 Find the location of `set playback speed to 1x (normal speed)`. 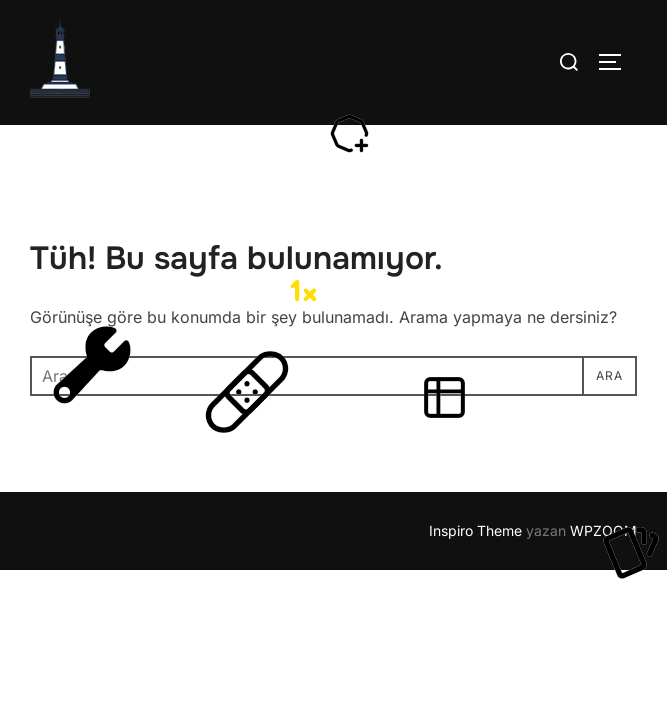

set playback speed to 1x (normal speed) is located at coordinates (303, 290).